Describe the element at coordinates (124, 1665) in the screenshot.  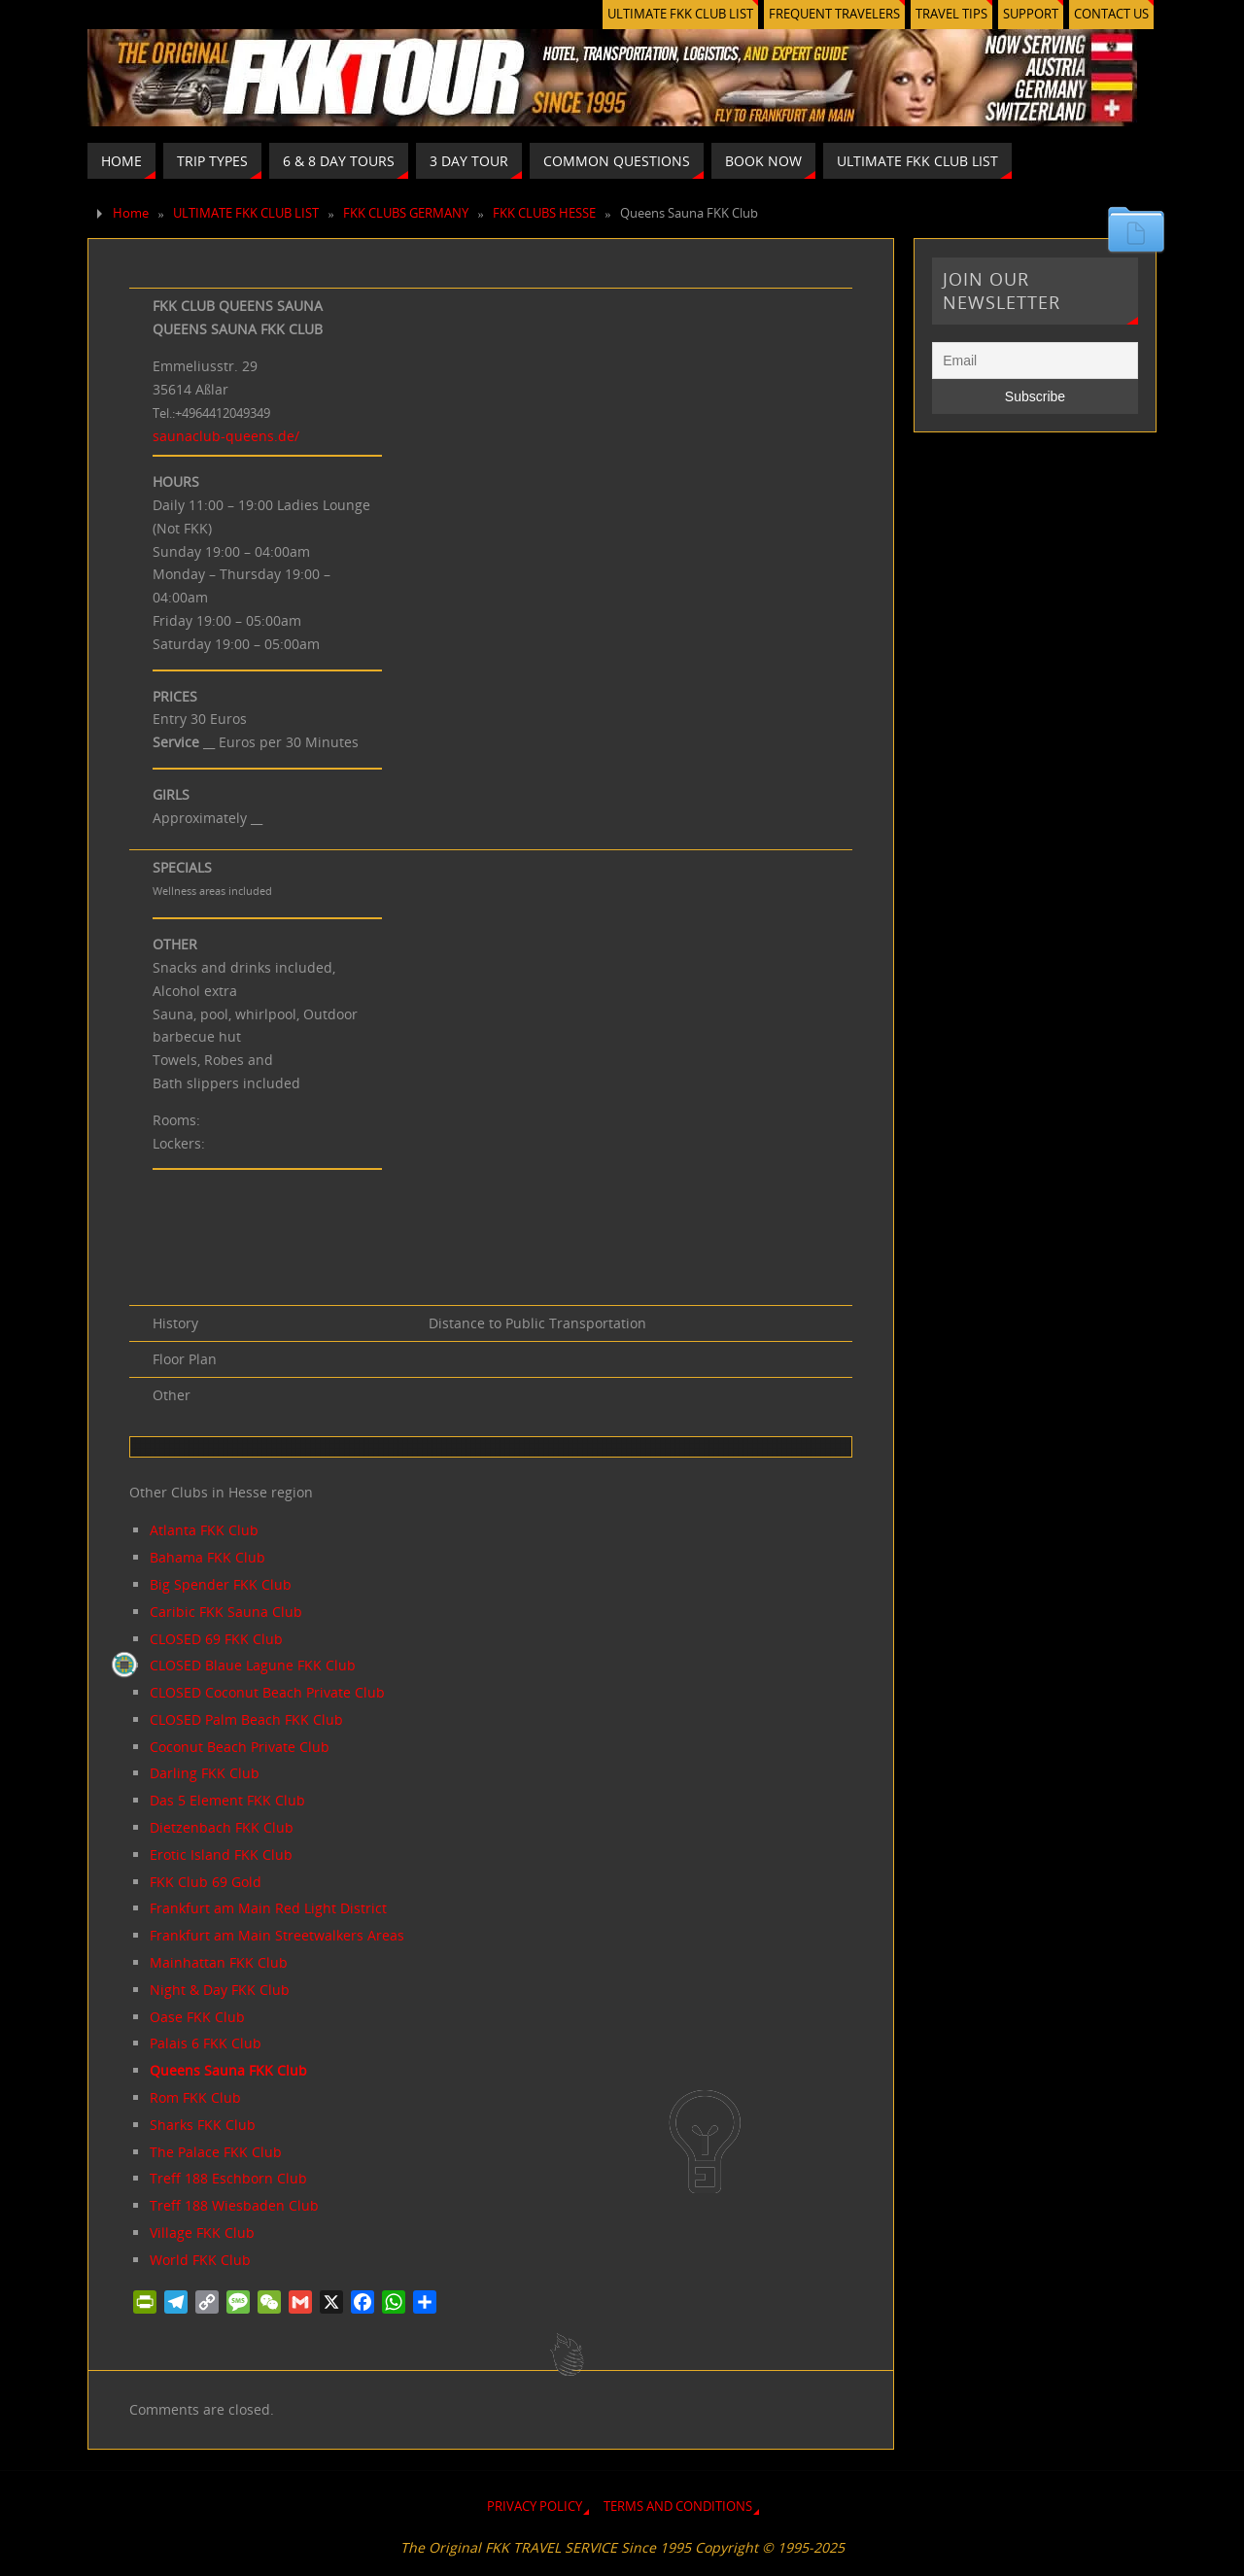
I see `access firmware update settings` at that location.